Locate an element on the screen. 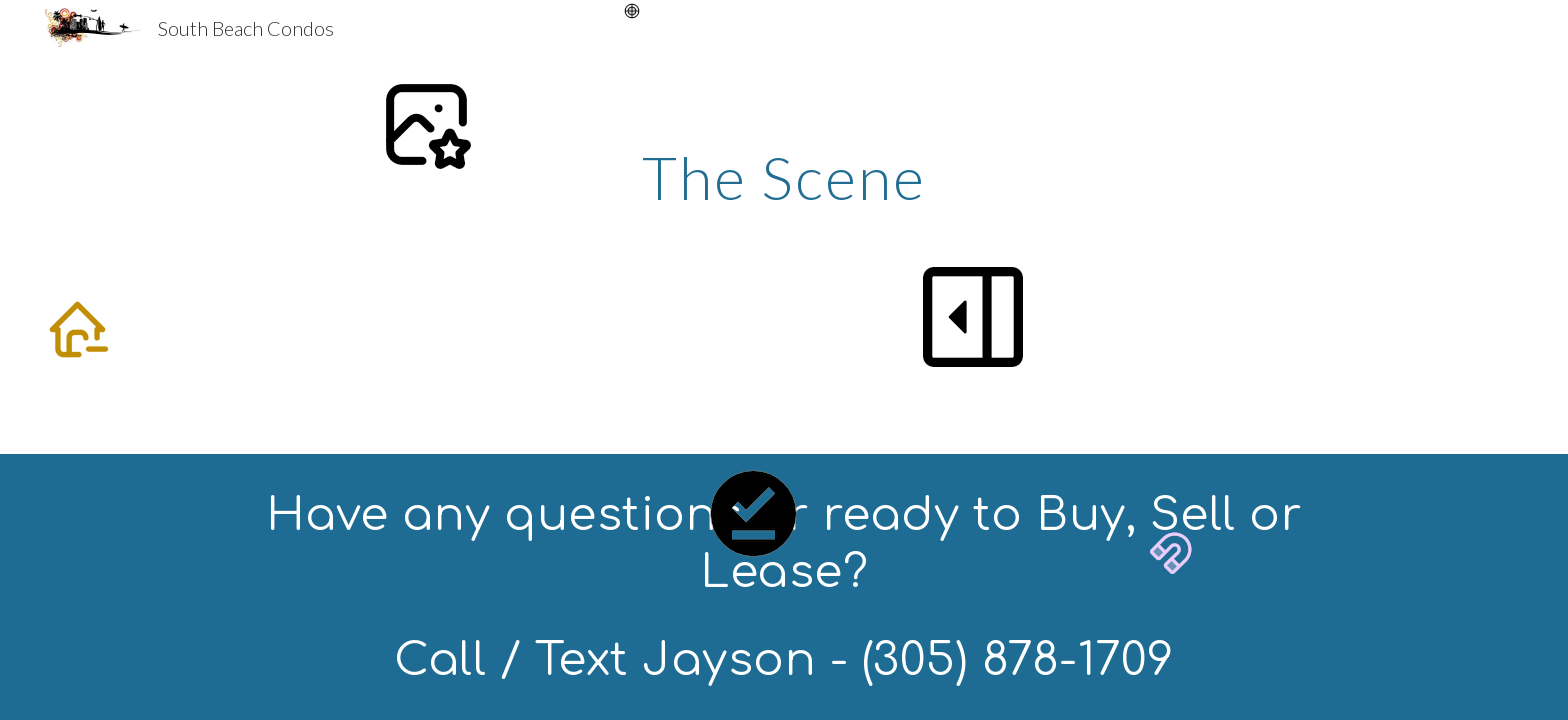  attract or pin related items together is located at coordinates (1171, 552).